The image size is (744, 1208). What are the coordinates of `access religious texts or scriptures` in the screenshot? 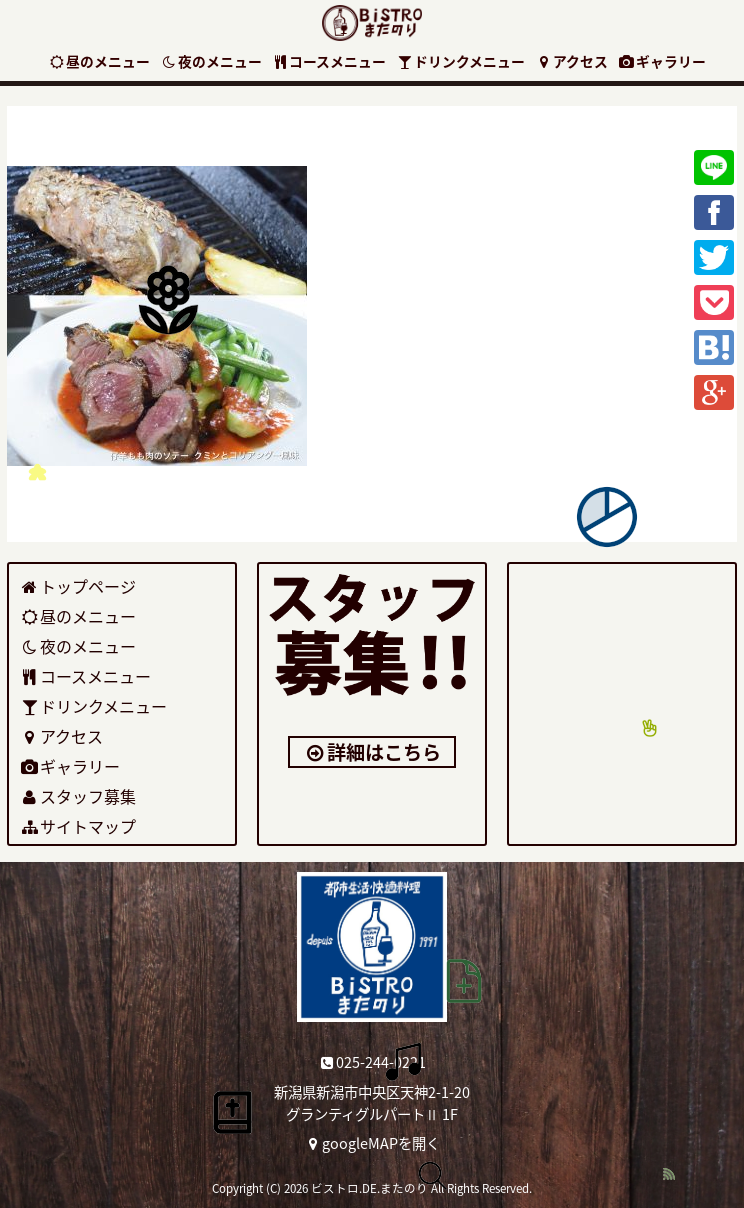 It's located at (232, 1112).